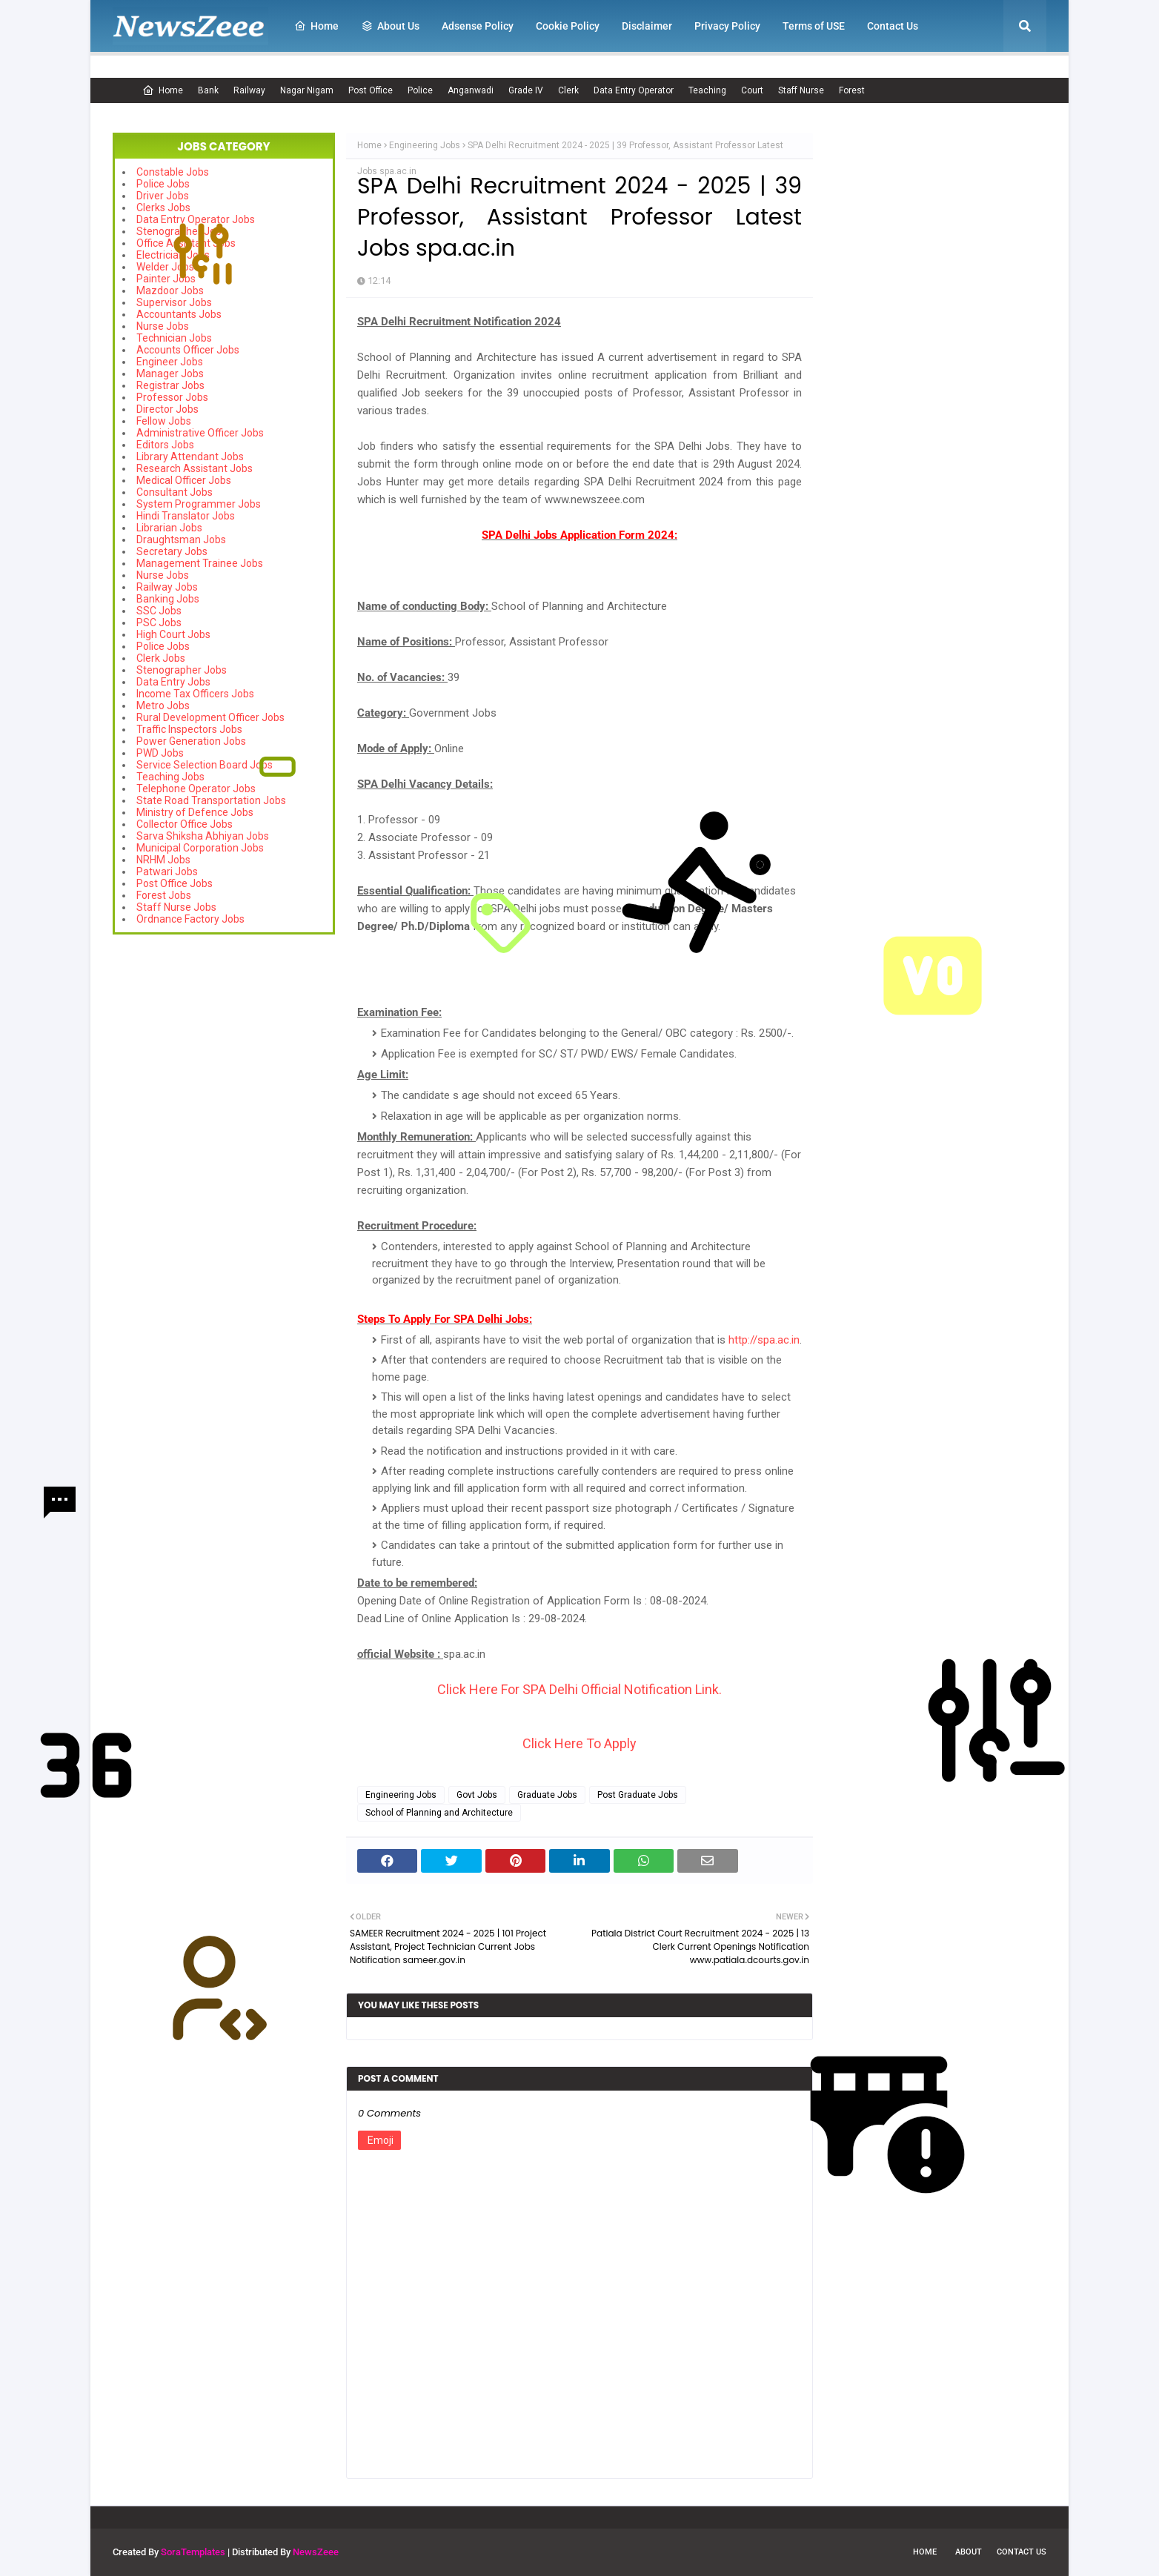 This screenshot has width=1159, height=2576. What do you see at coordinates (86, 1765) in the screenshot?
I see `indicates item number 36 in a list or sequence` at bounding box center [86, 1765].